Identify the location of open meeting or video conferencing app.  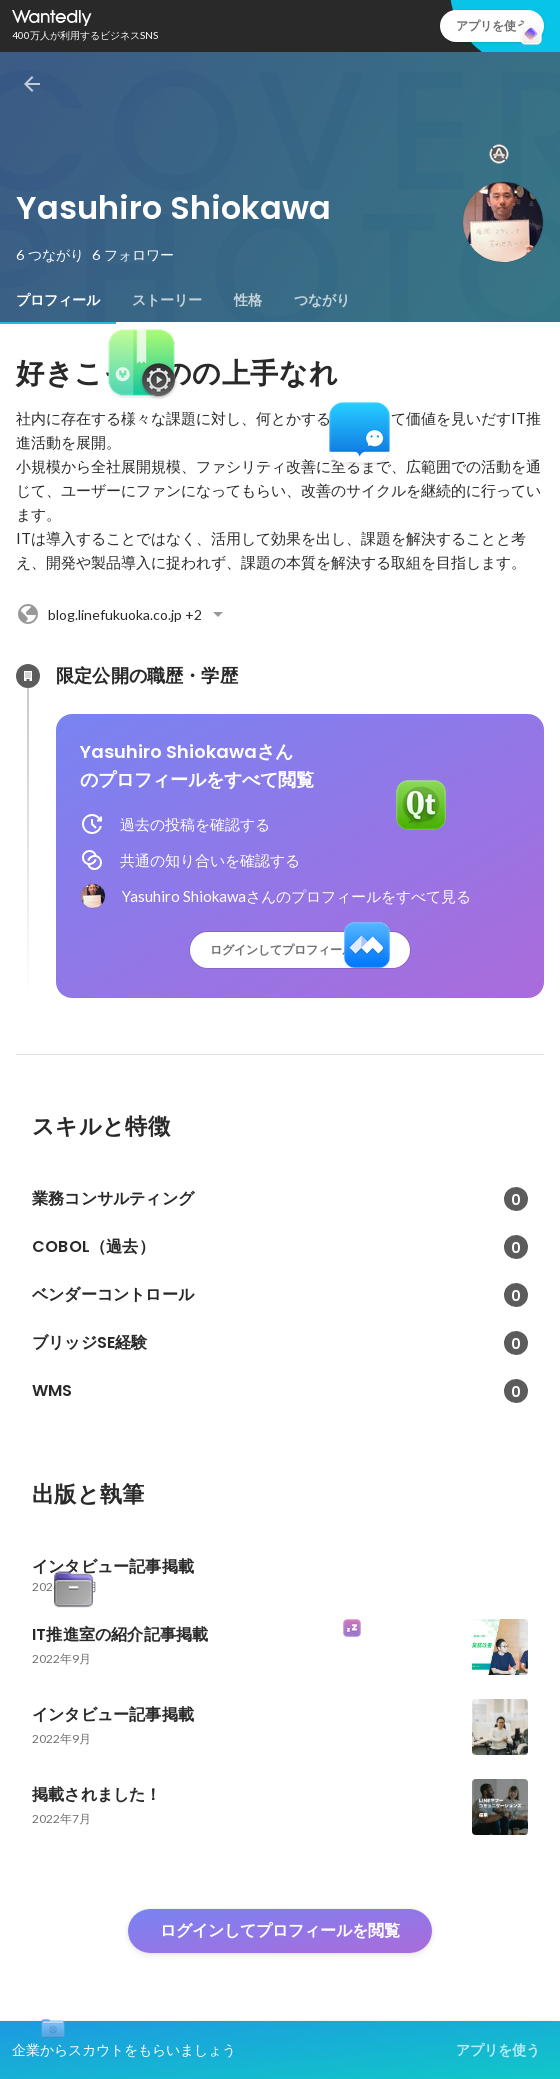
(367, 945).